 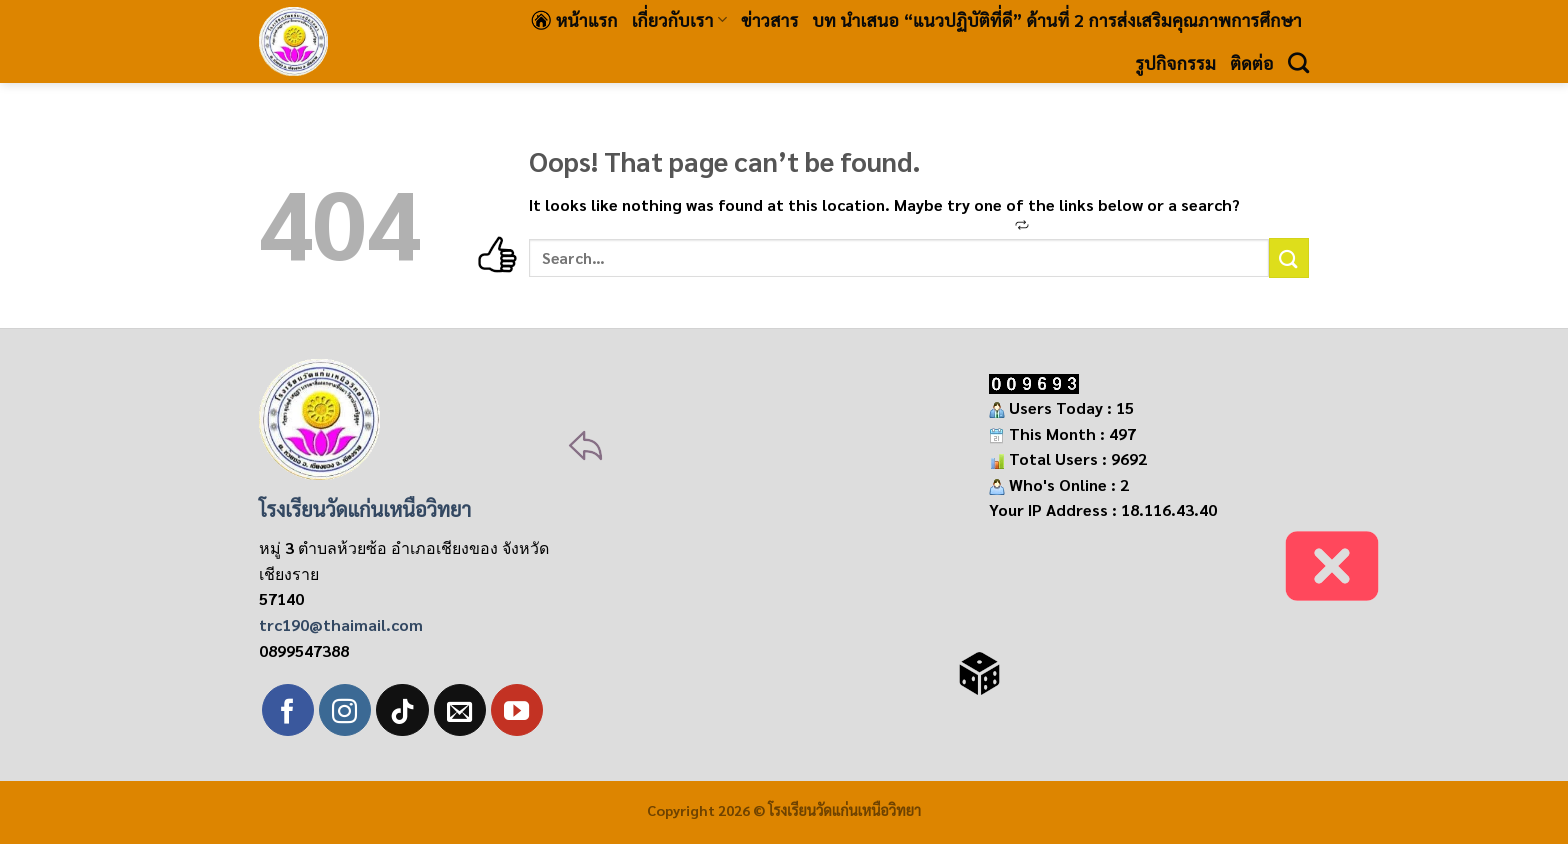 What do you see at coordinates (497, 254) in the screenshot?
I see `like or upvote content` at bounding box center [497, 254].